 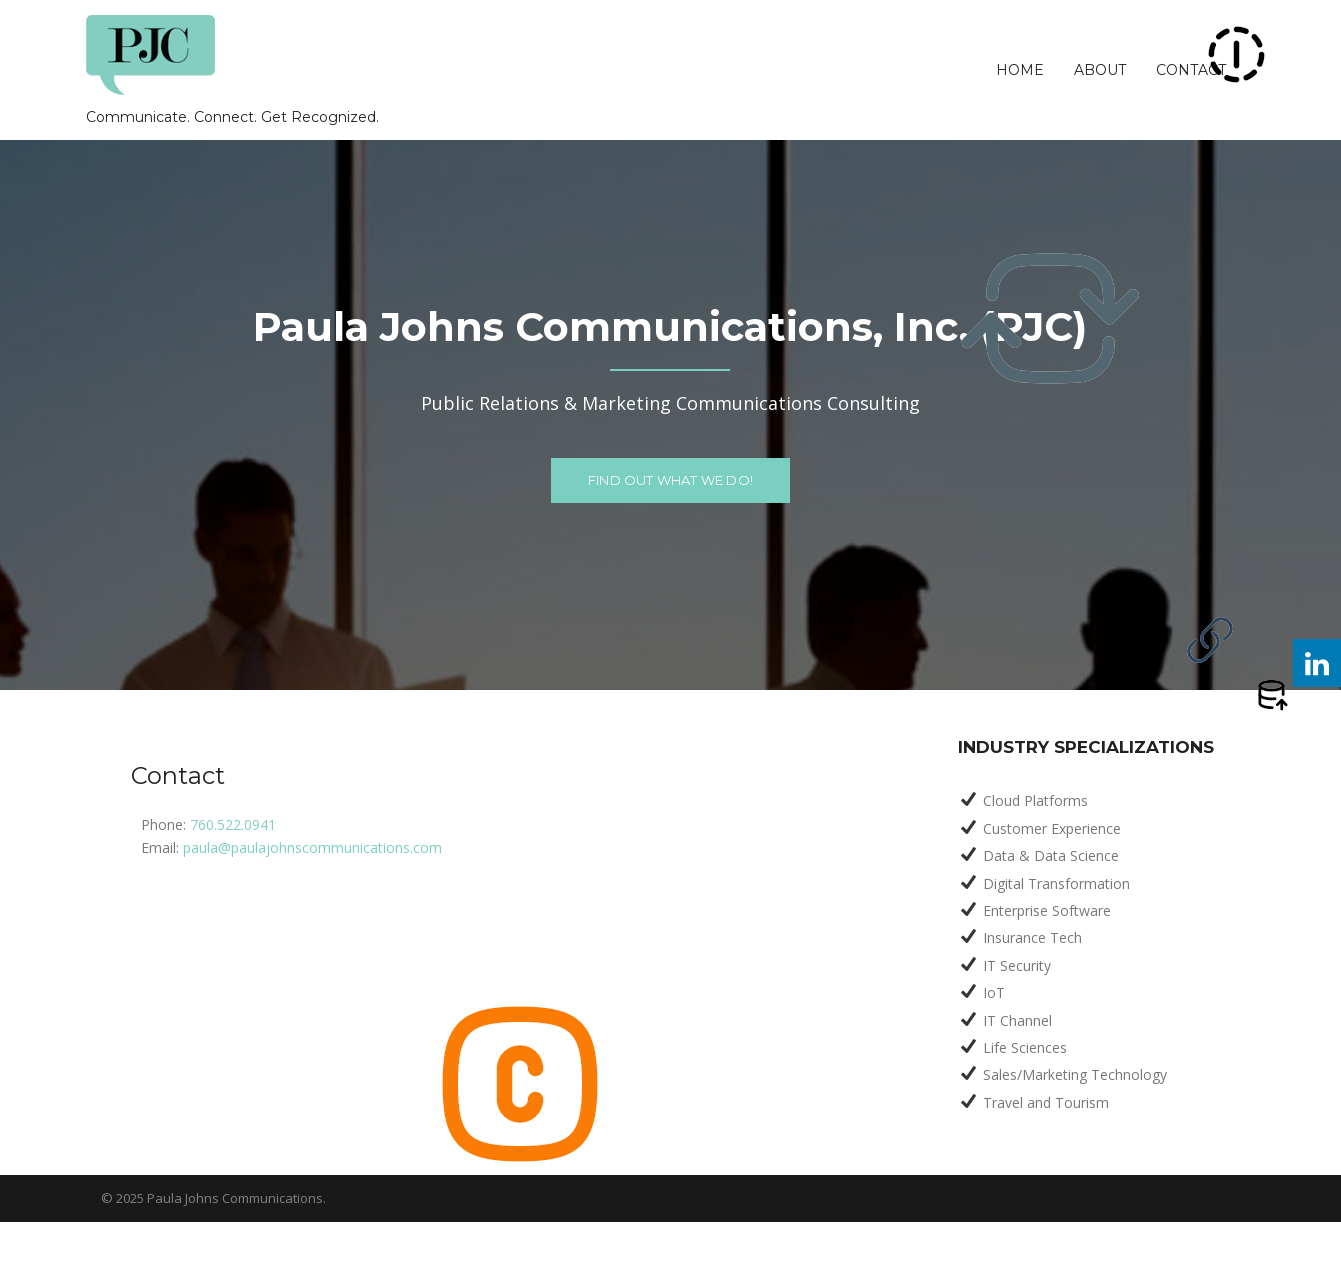 I want to click on import data into database, so click(x=1271, y=694).